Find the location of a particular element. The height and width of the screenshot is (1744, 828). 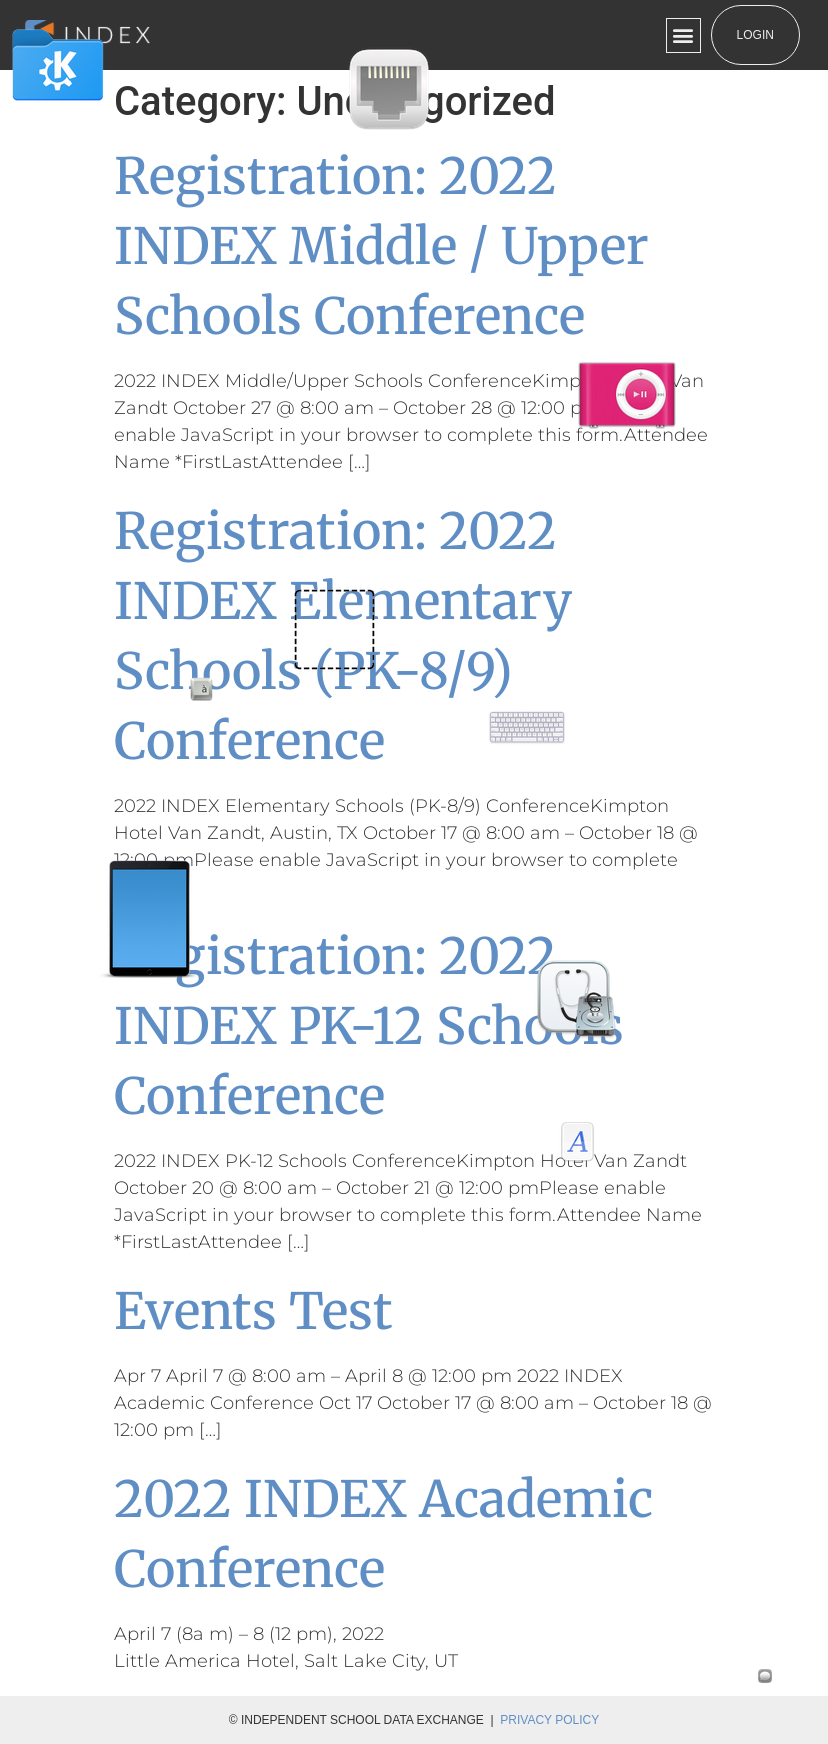

pink iPod shuffle device icon is located at coordinates (627, 377).